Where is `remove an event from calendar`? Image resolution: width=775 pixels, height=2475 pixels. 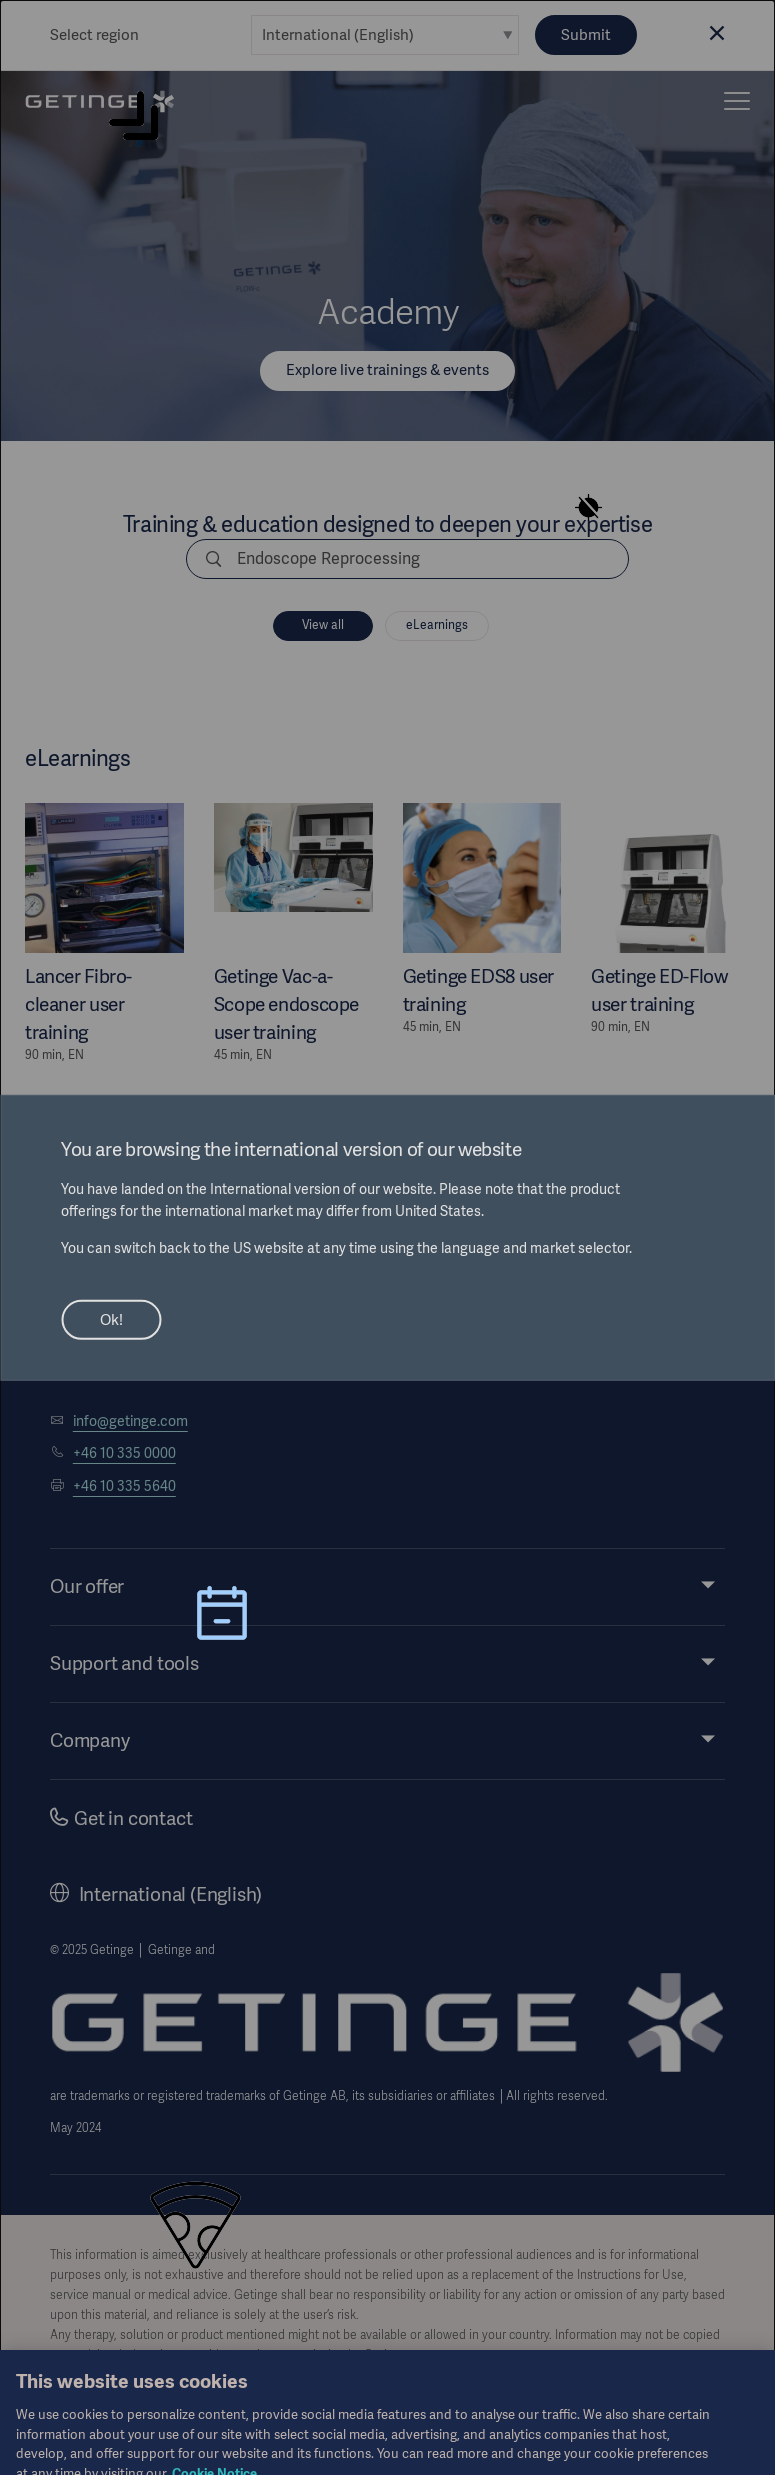 remove an event from calendar is located at coordinates (222, 1615).